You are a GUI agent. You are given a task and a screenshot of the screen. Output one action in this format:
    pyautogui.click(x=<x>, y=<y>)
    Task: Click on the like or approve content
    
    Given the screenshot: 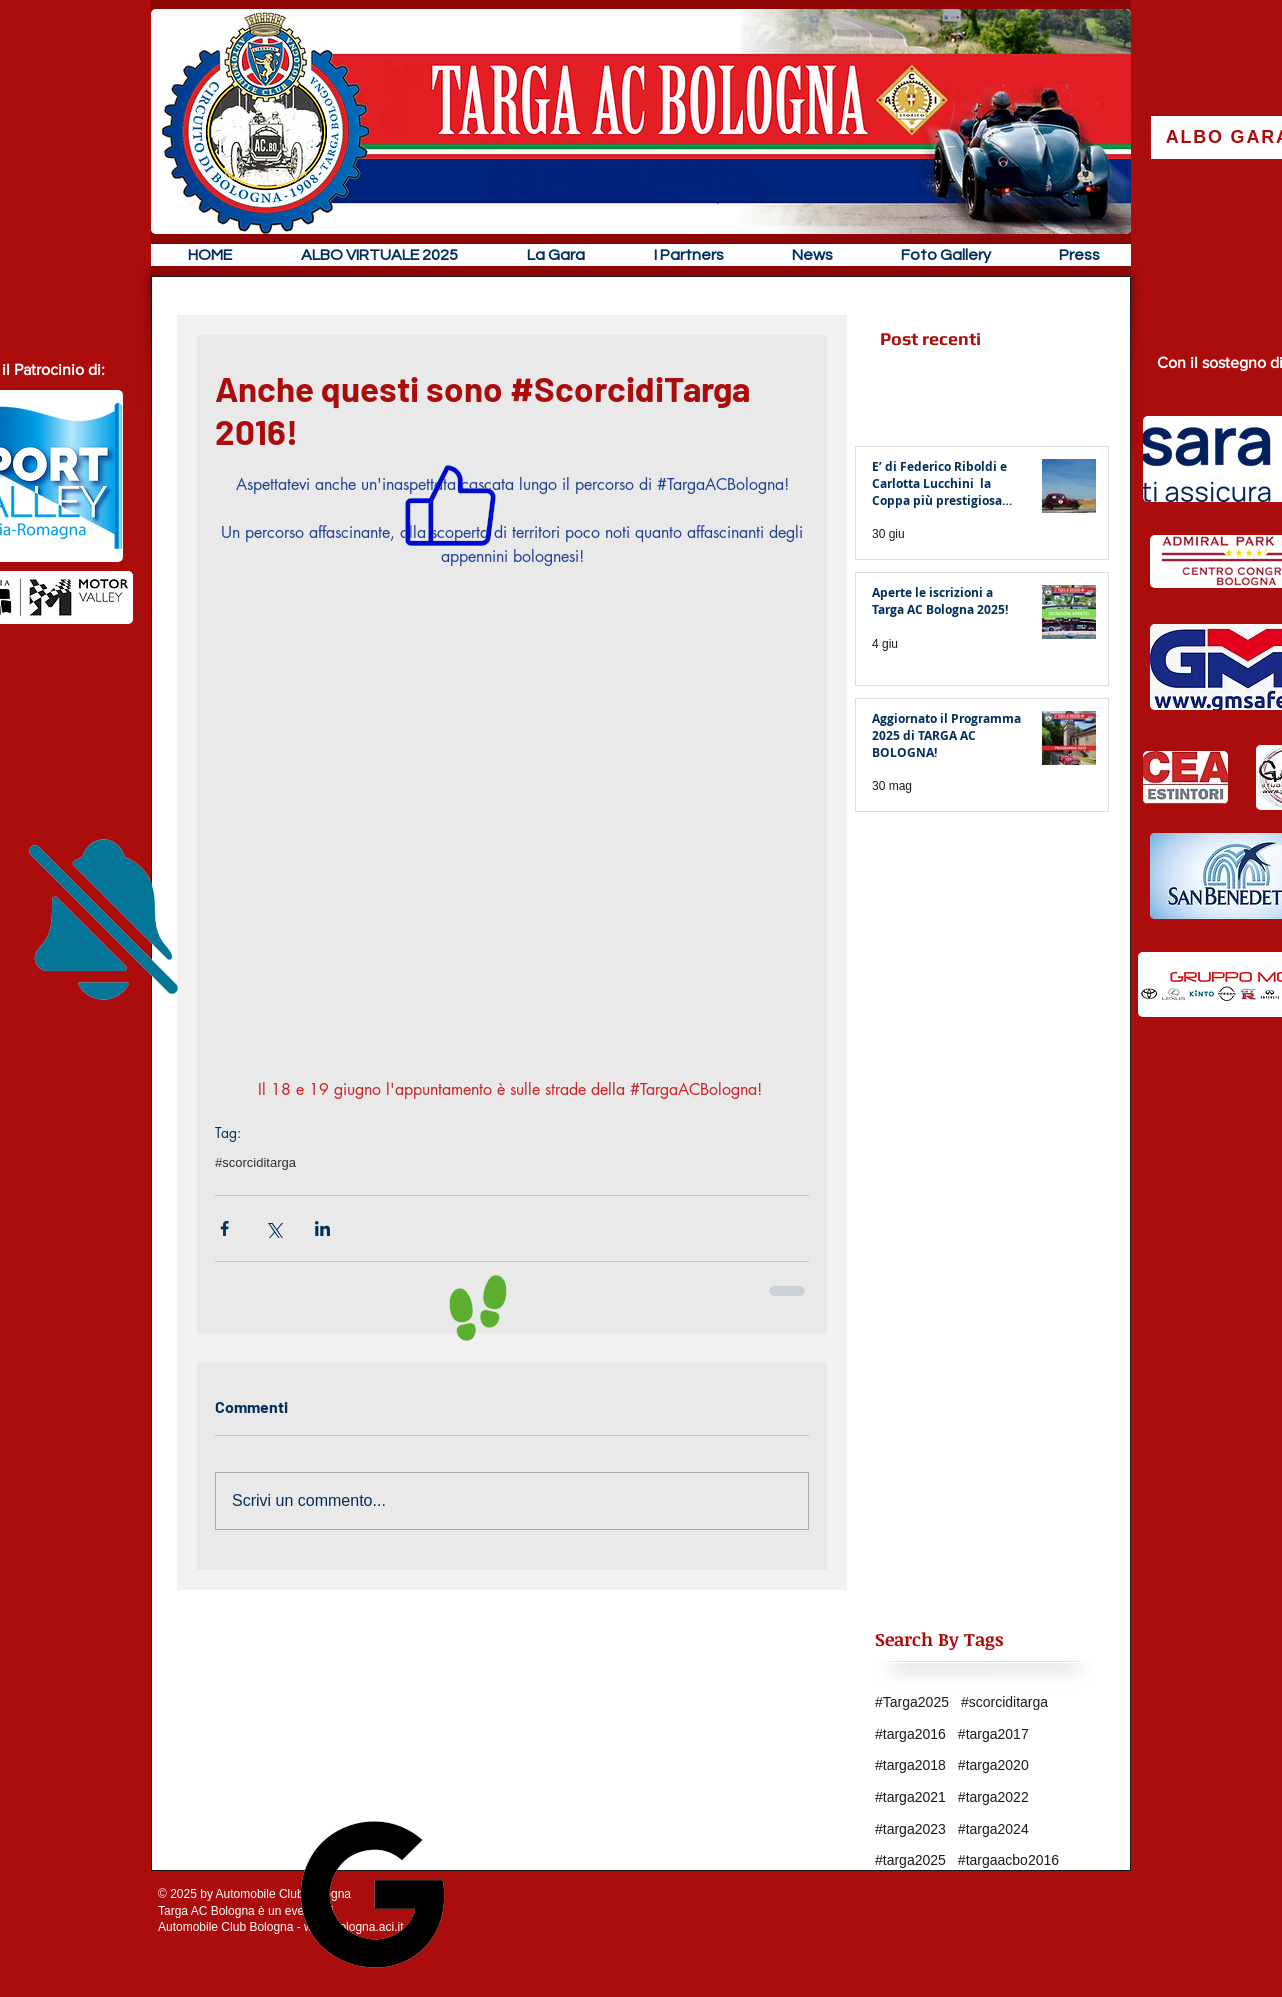 What is the action you would take?
    pyautogui.click(x=450, y=510)
    